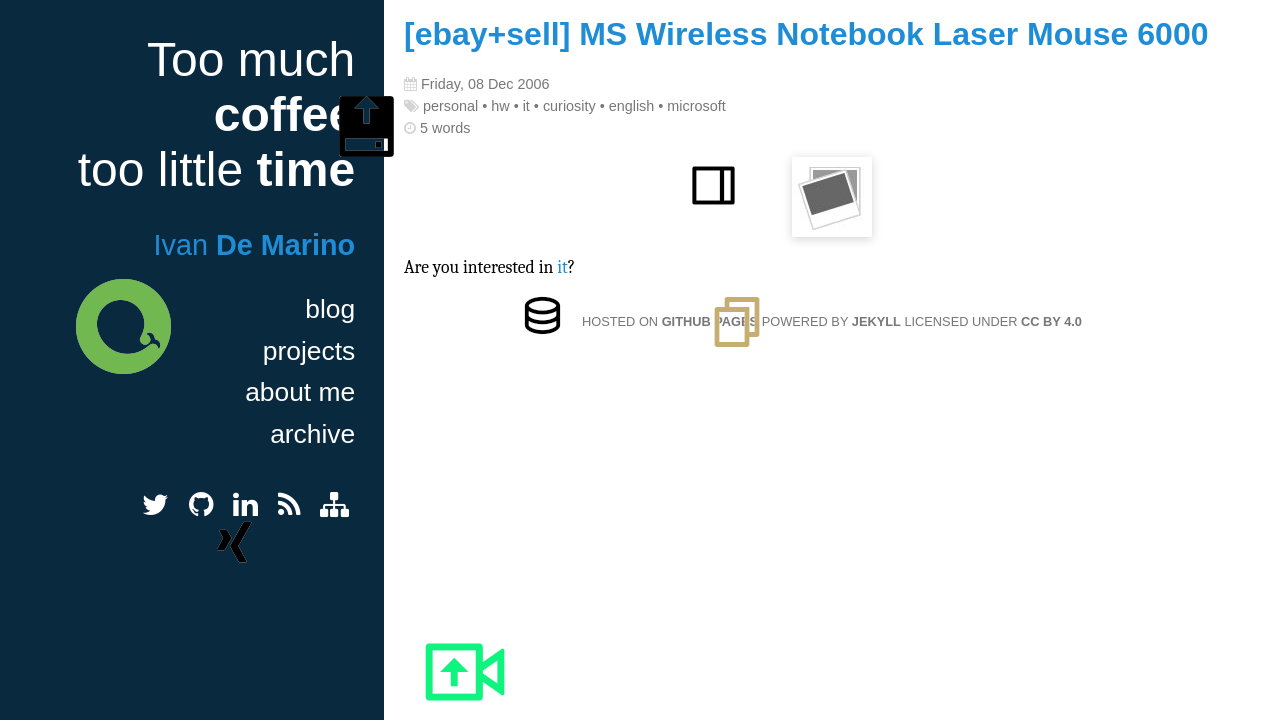 This screenshot has height=720, width=1280. Describe the element at coordinates (465, 672) in the screenshot. I see `upload a video file` at that location.